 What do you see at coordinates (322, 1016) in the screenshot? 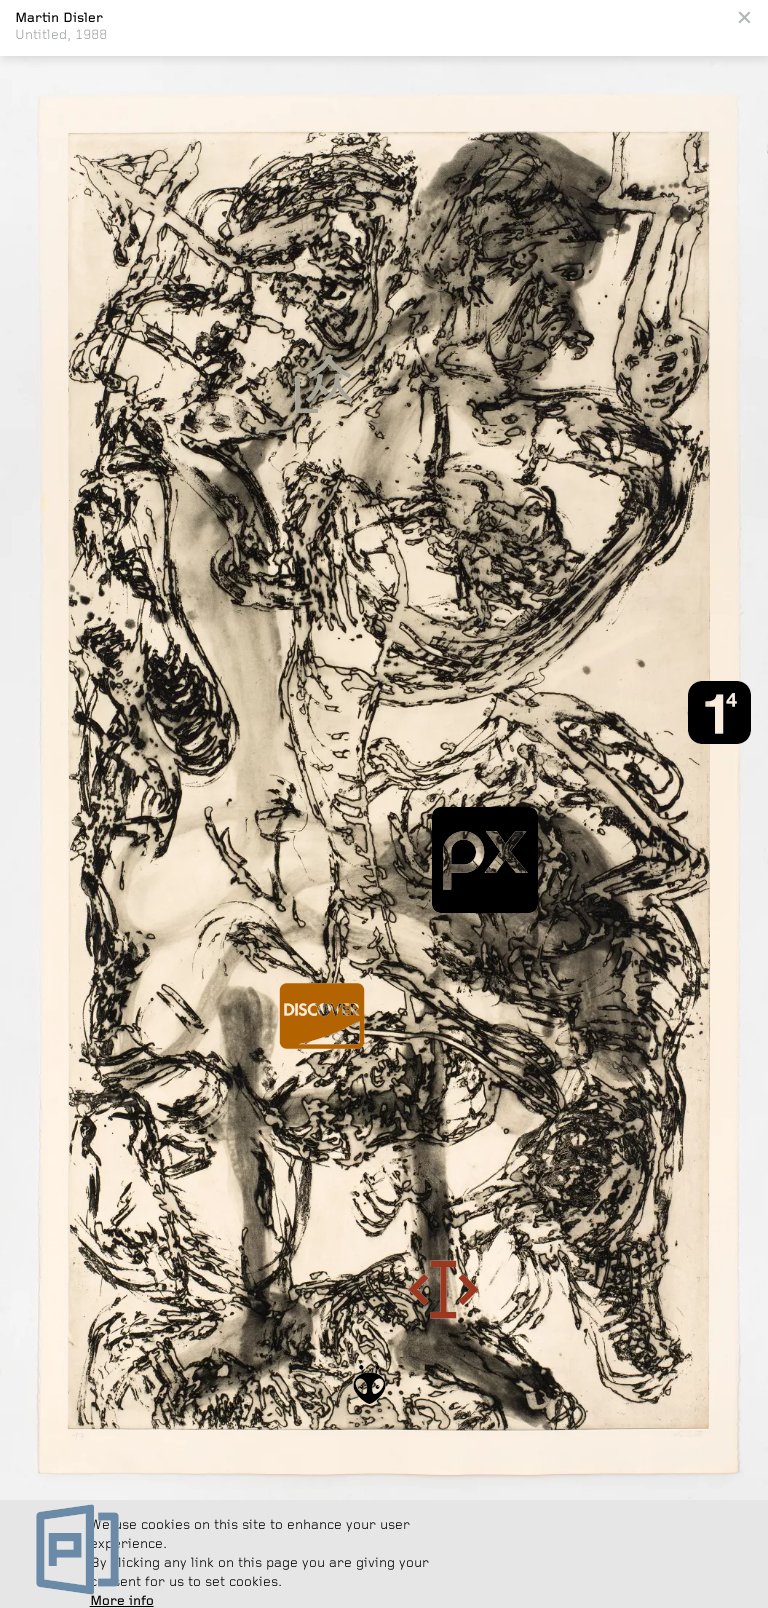
I see `pay with Discover card` at bounding box center [322, 1016].